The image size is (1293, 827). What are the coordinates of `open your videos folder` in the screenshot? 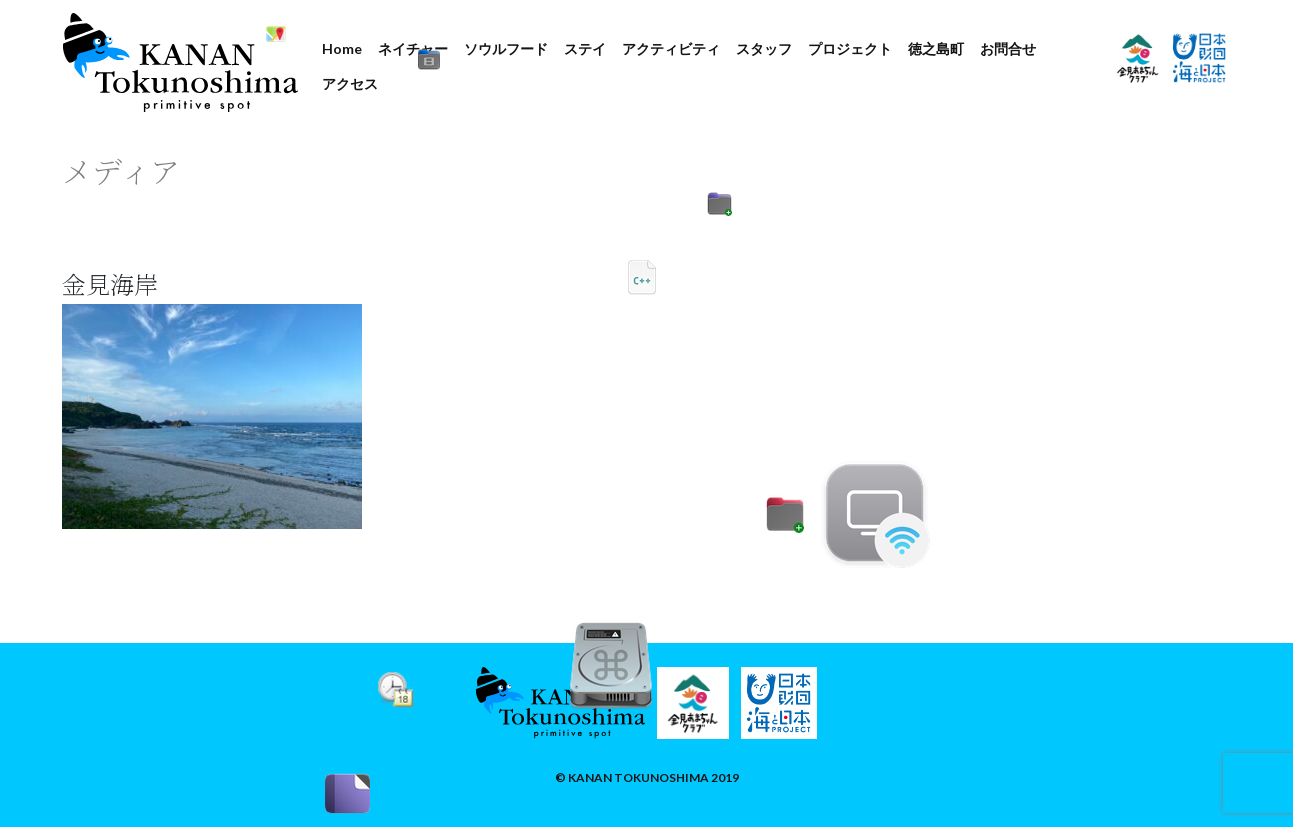 It's located at (429, 59).